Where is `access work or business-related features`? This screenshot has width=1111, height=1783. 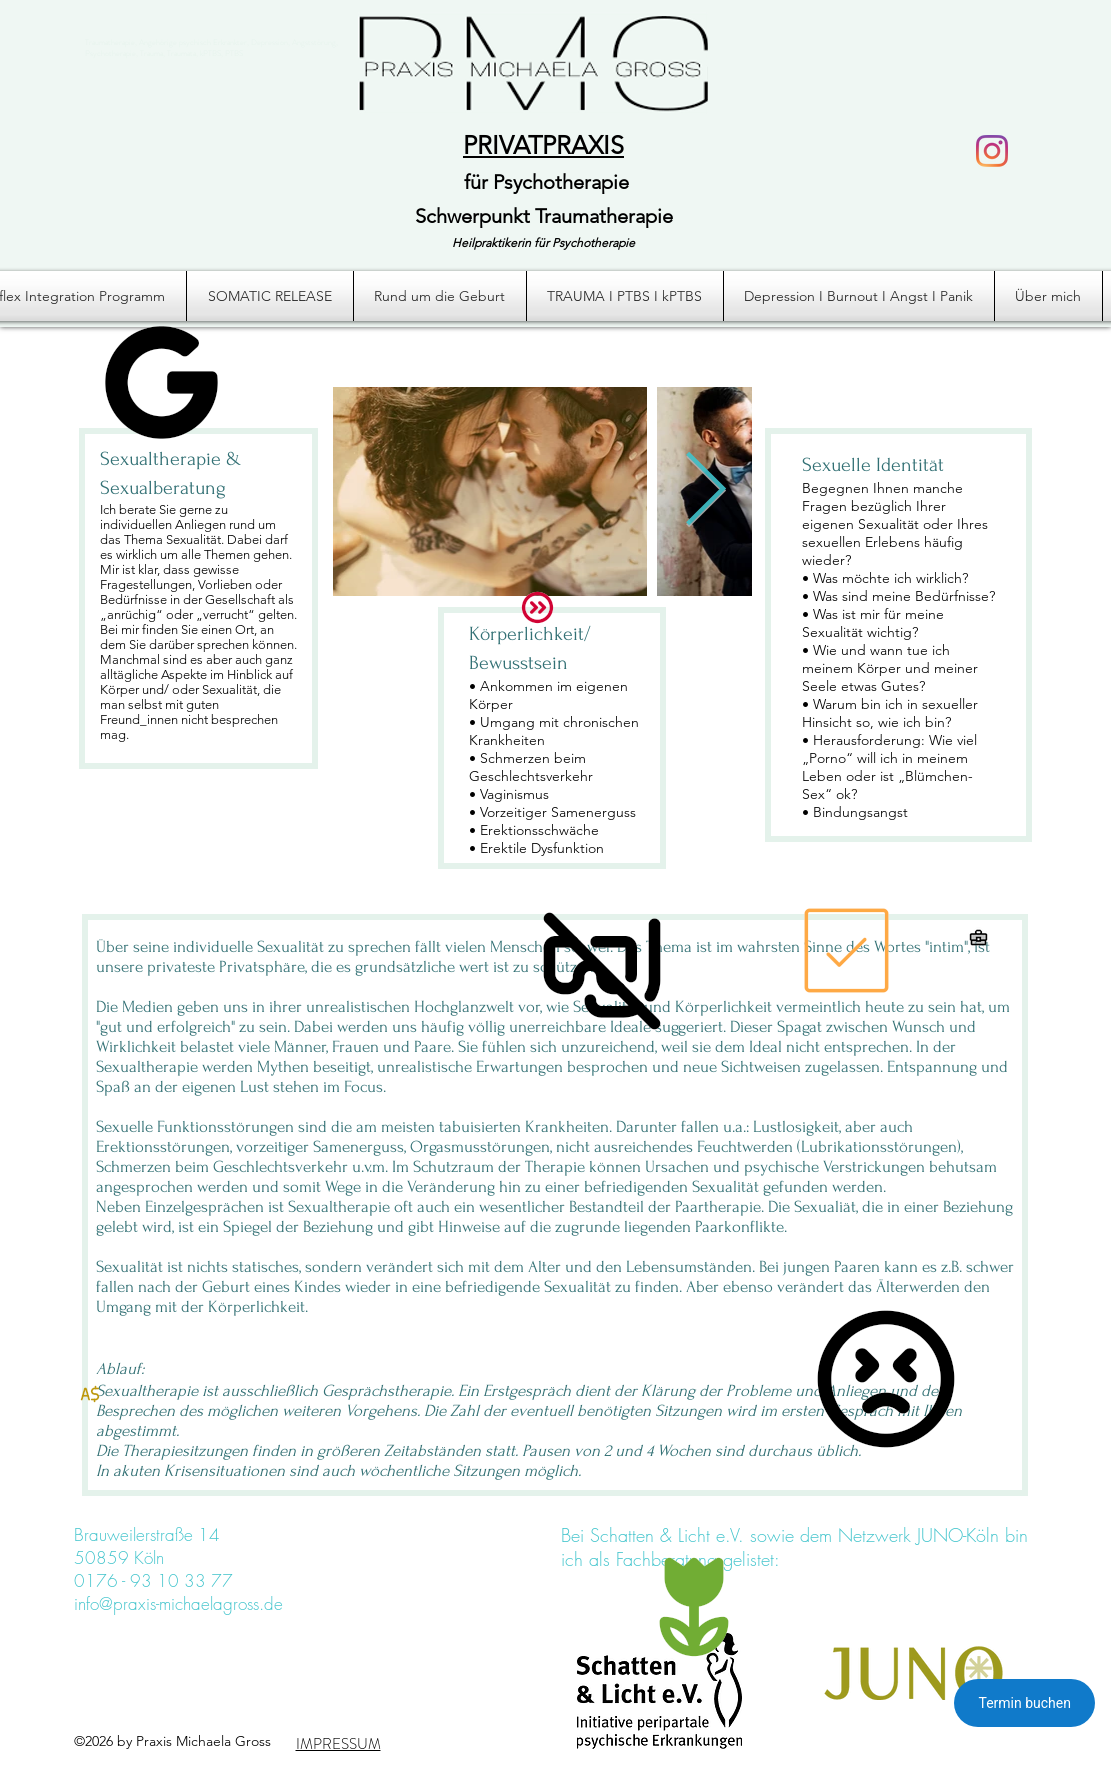
access work or business-related features is located at coordinates (978, 937).